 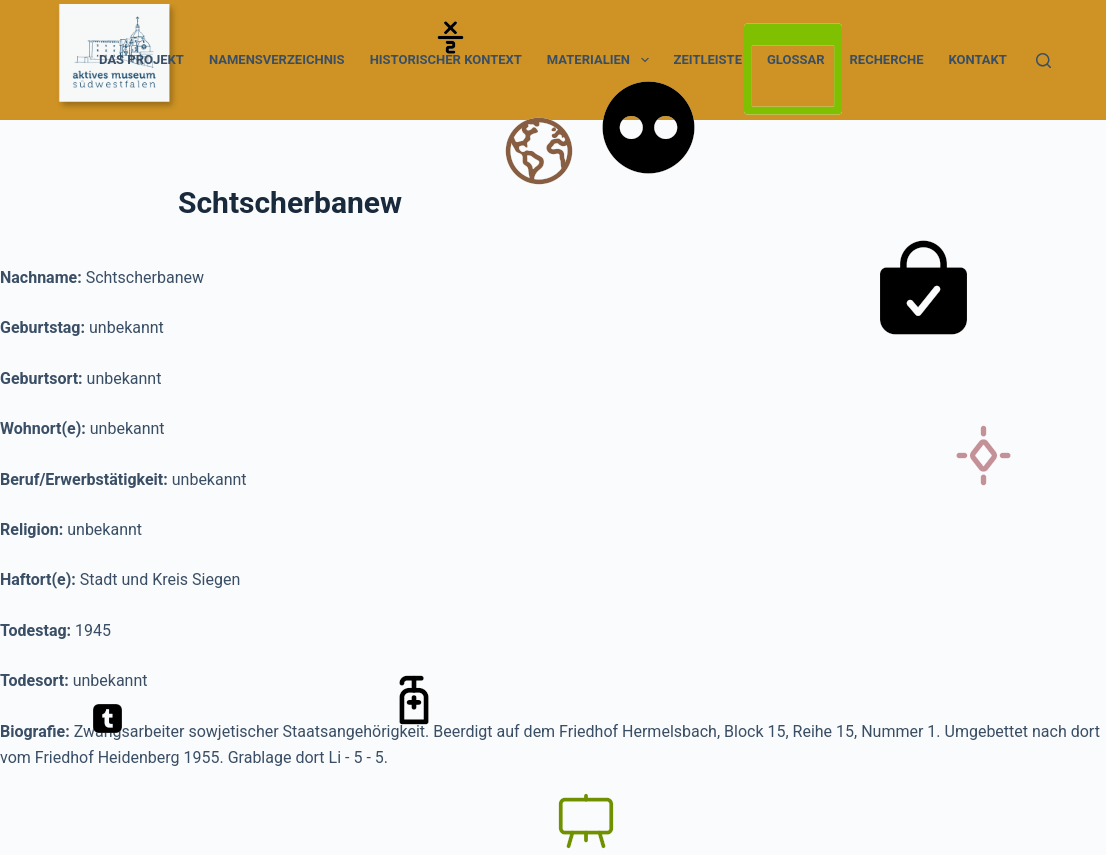 What do you see at coordinates (586, 821) in the screenshot?
I see `open presentation or slideshow mode` at bounding box center [586, 821].